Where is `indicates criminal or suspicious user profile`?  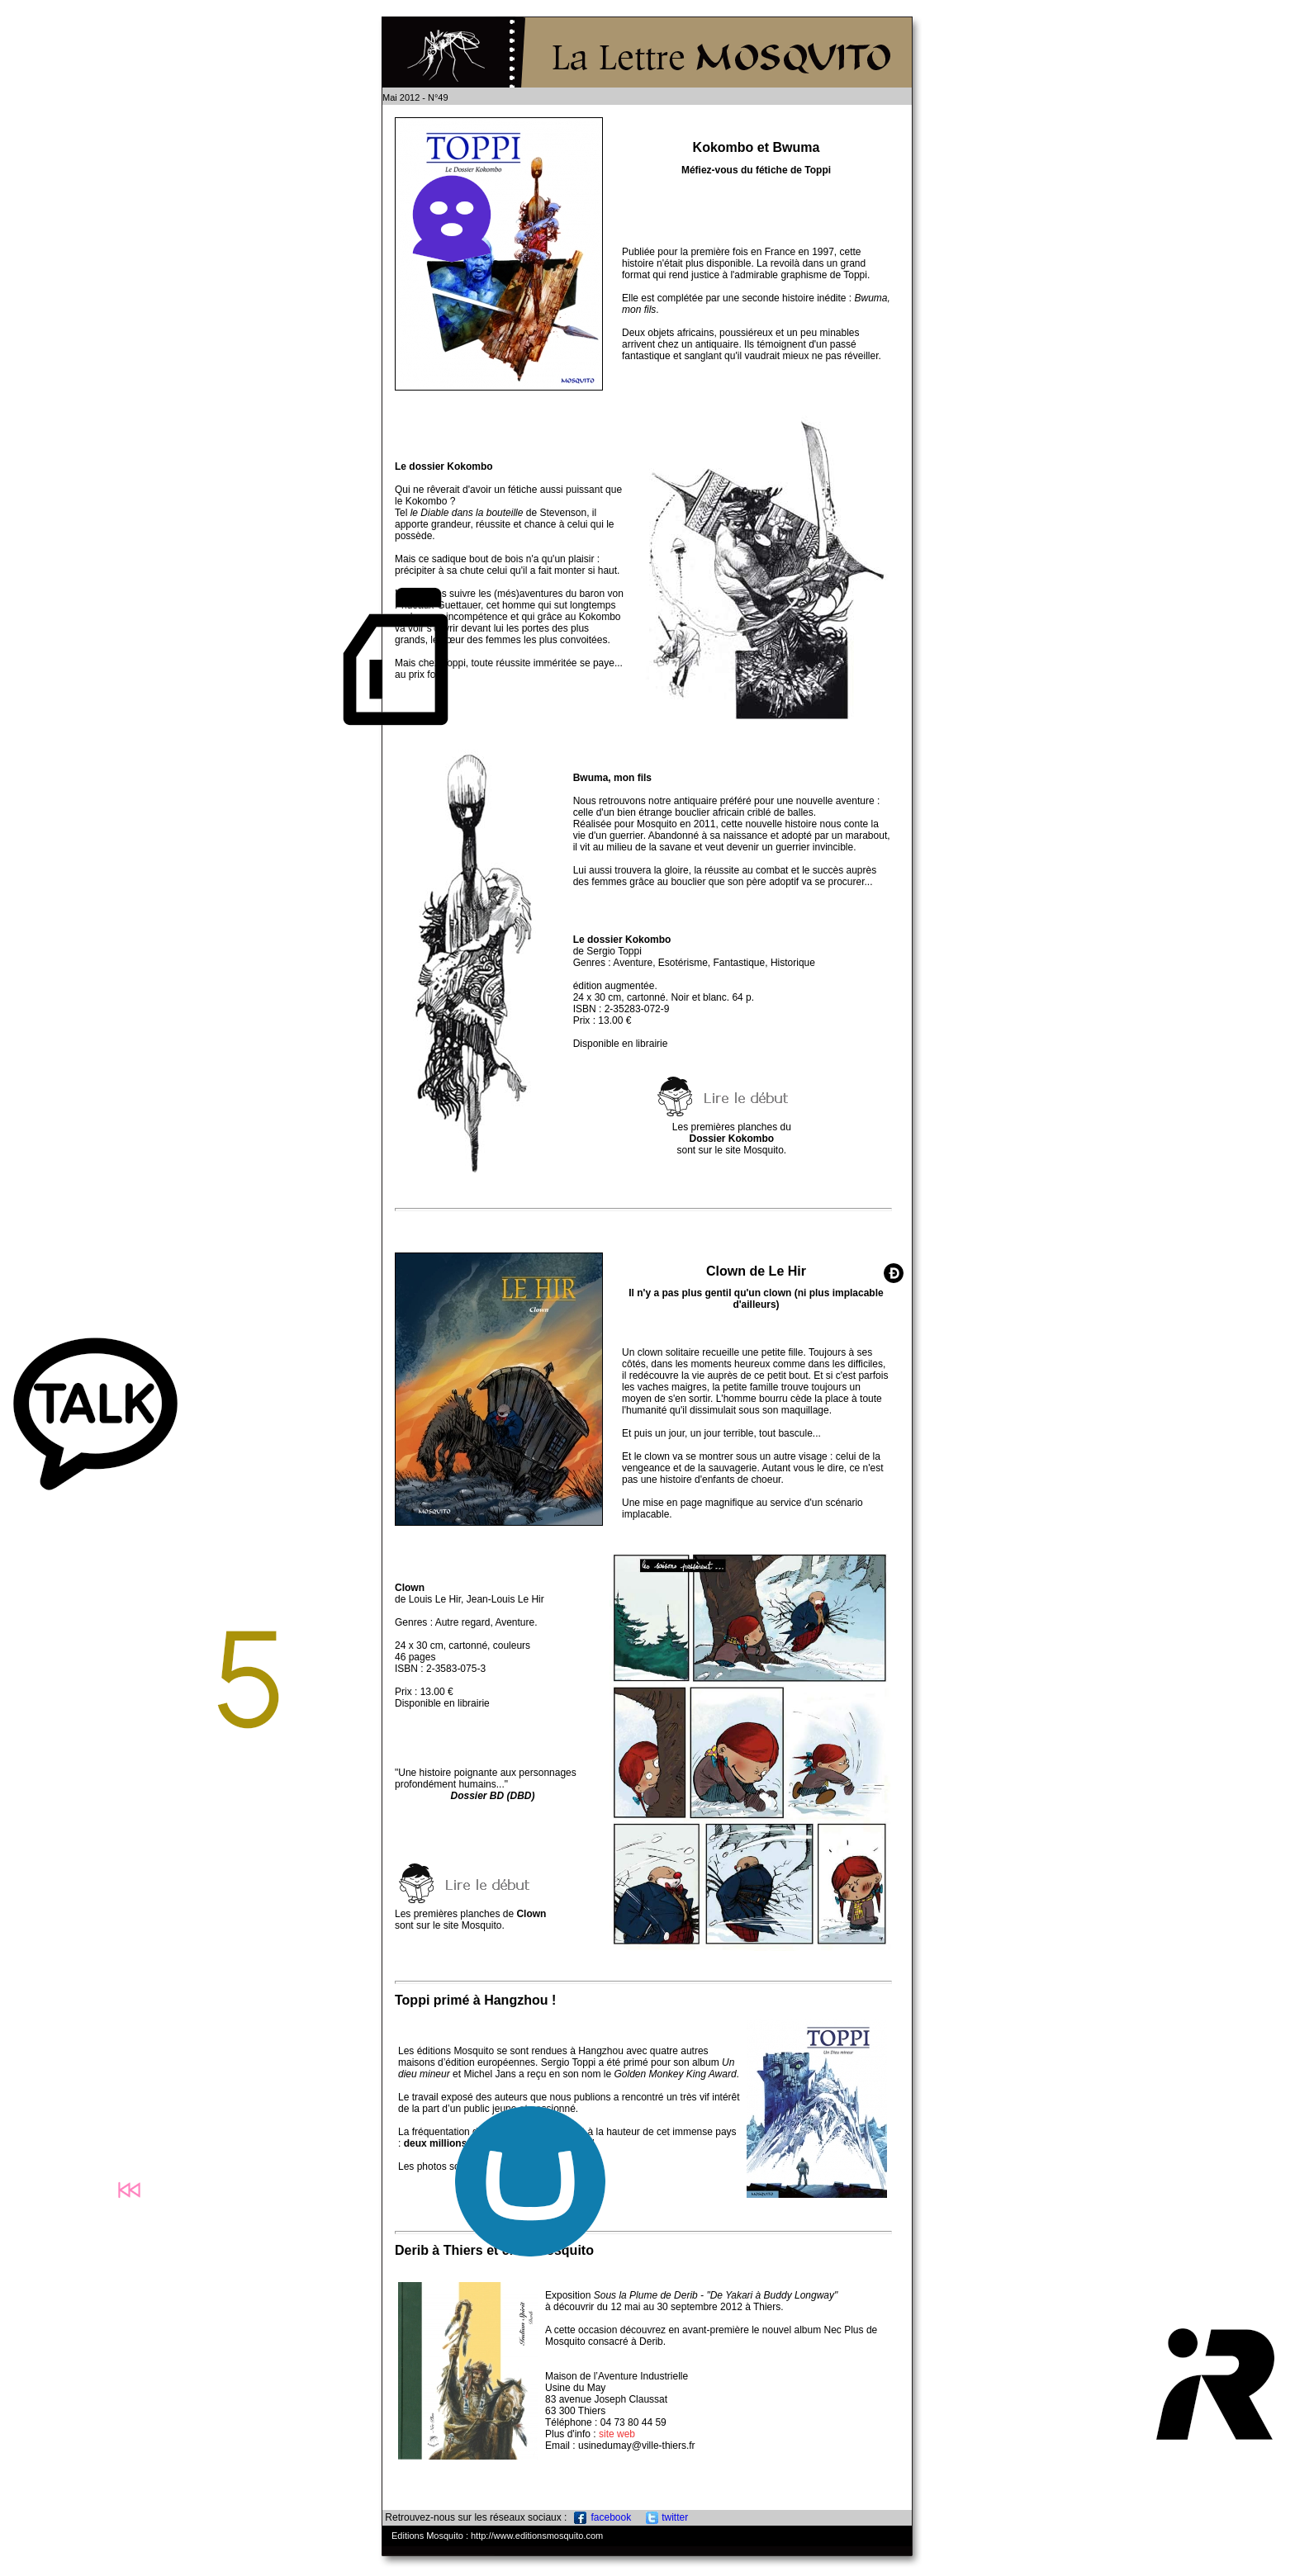 indicates criminal or suspicious user profile is located at coordinates (452, 219).